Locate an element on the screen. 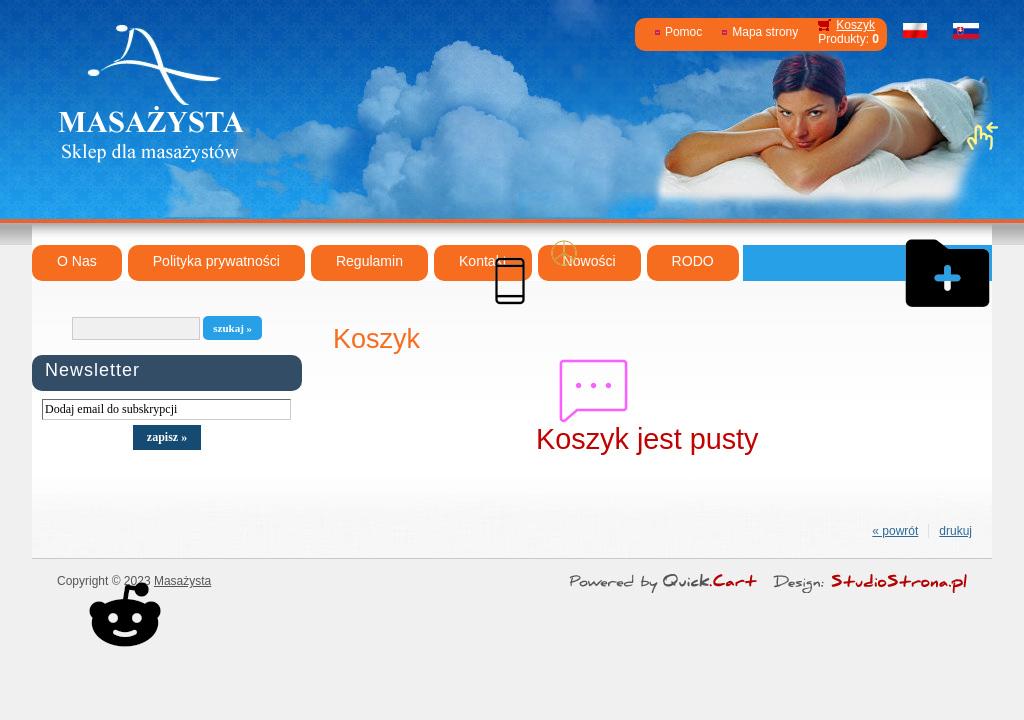 This screenshot has height=720, width=1024. peace symbol or anti-war indicator is located at coordinates (564, 253).